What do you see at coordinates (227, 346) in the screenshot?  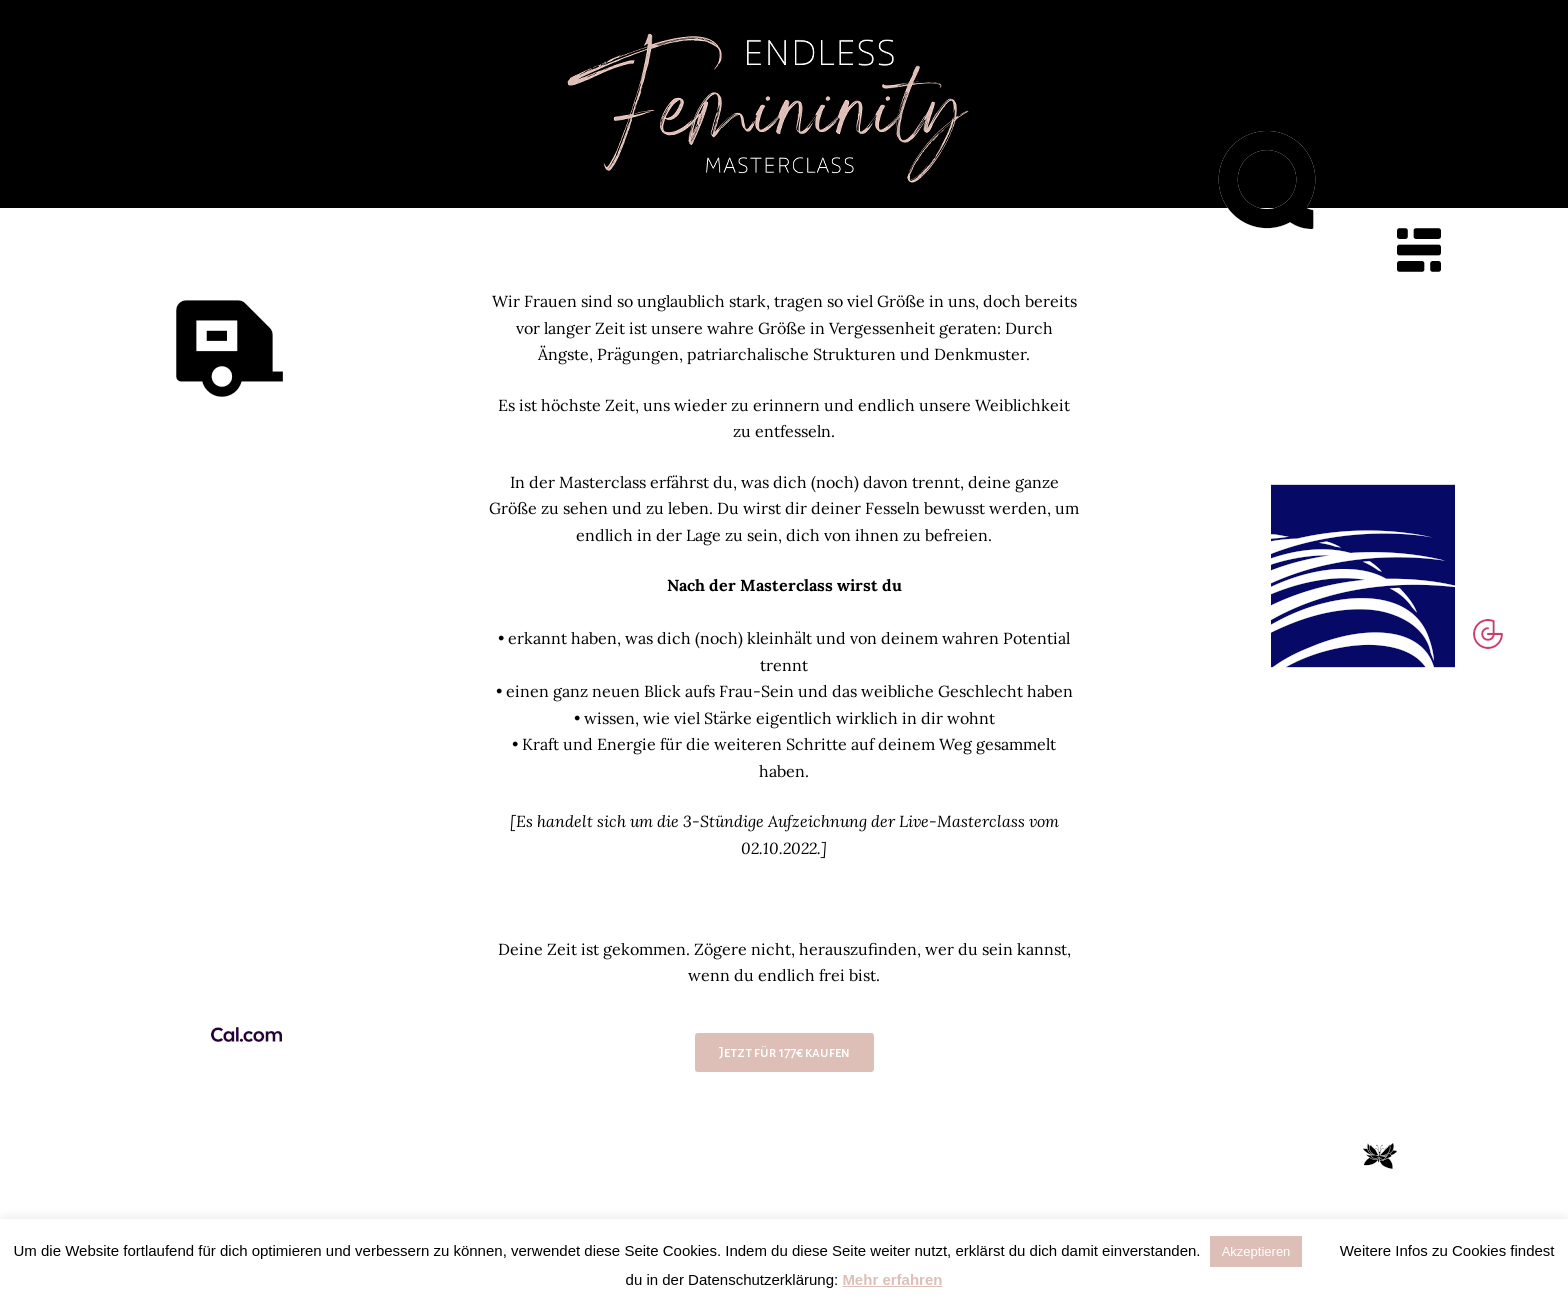 I see `view caravan or RV rental options` at bounding box center [227, 346].